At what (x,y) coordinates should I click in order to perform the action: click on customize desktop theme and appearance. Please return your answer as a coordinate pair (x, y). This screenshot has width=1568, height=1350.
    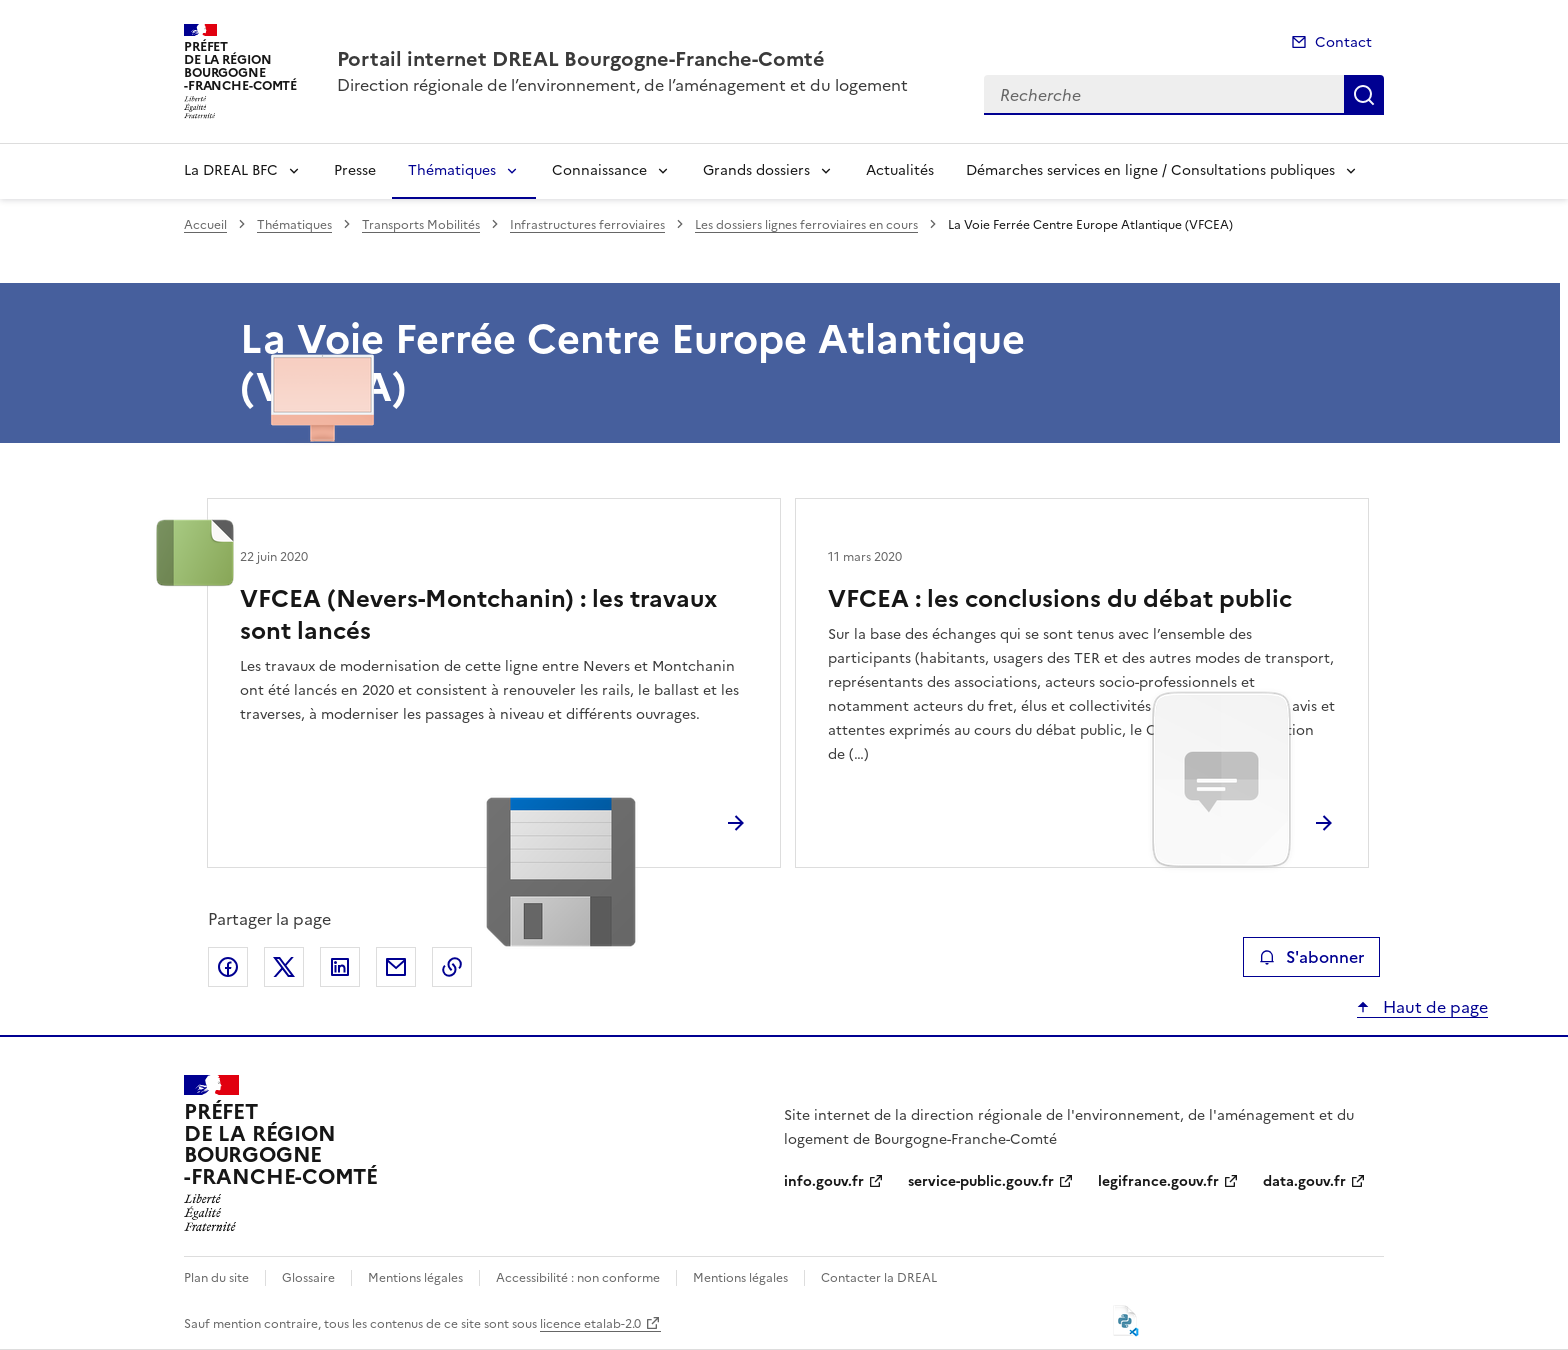
    Looking at the image, I should click on (195, 550).